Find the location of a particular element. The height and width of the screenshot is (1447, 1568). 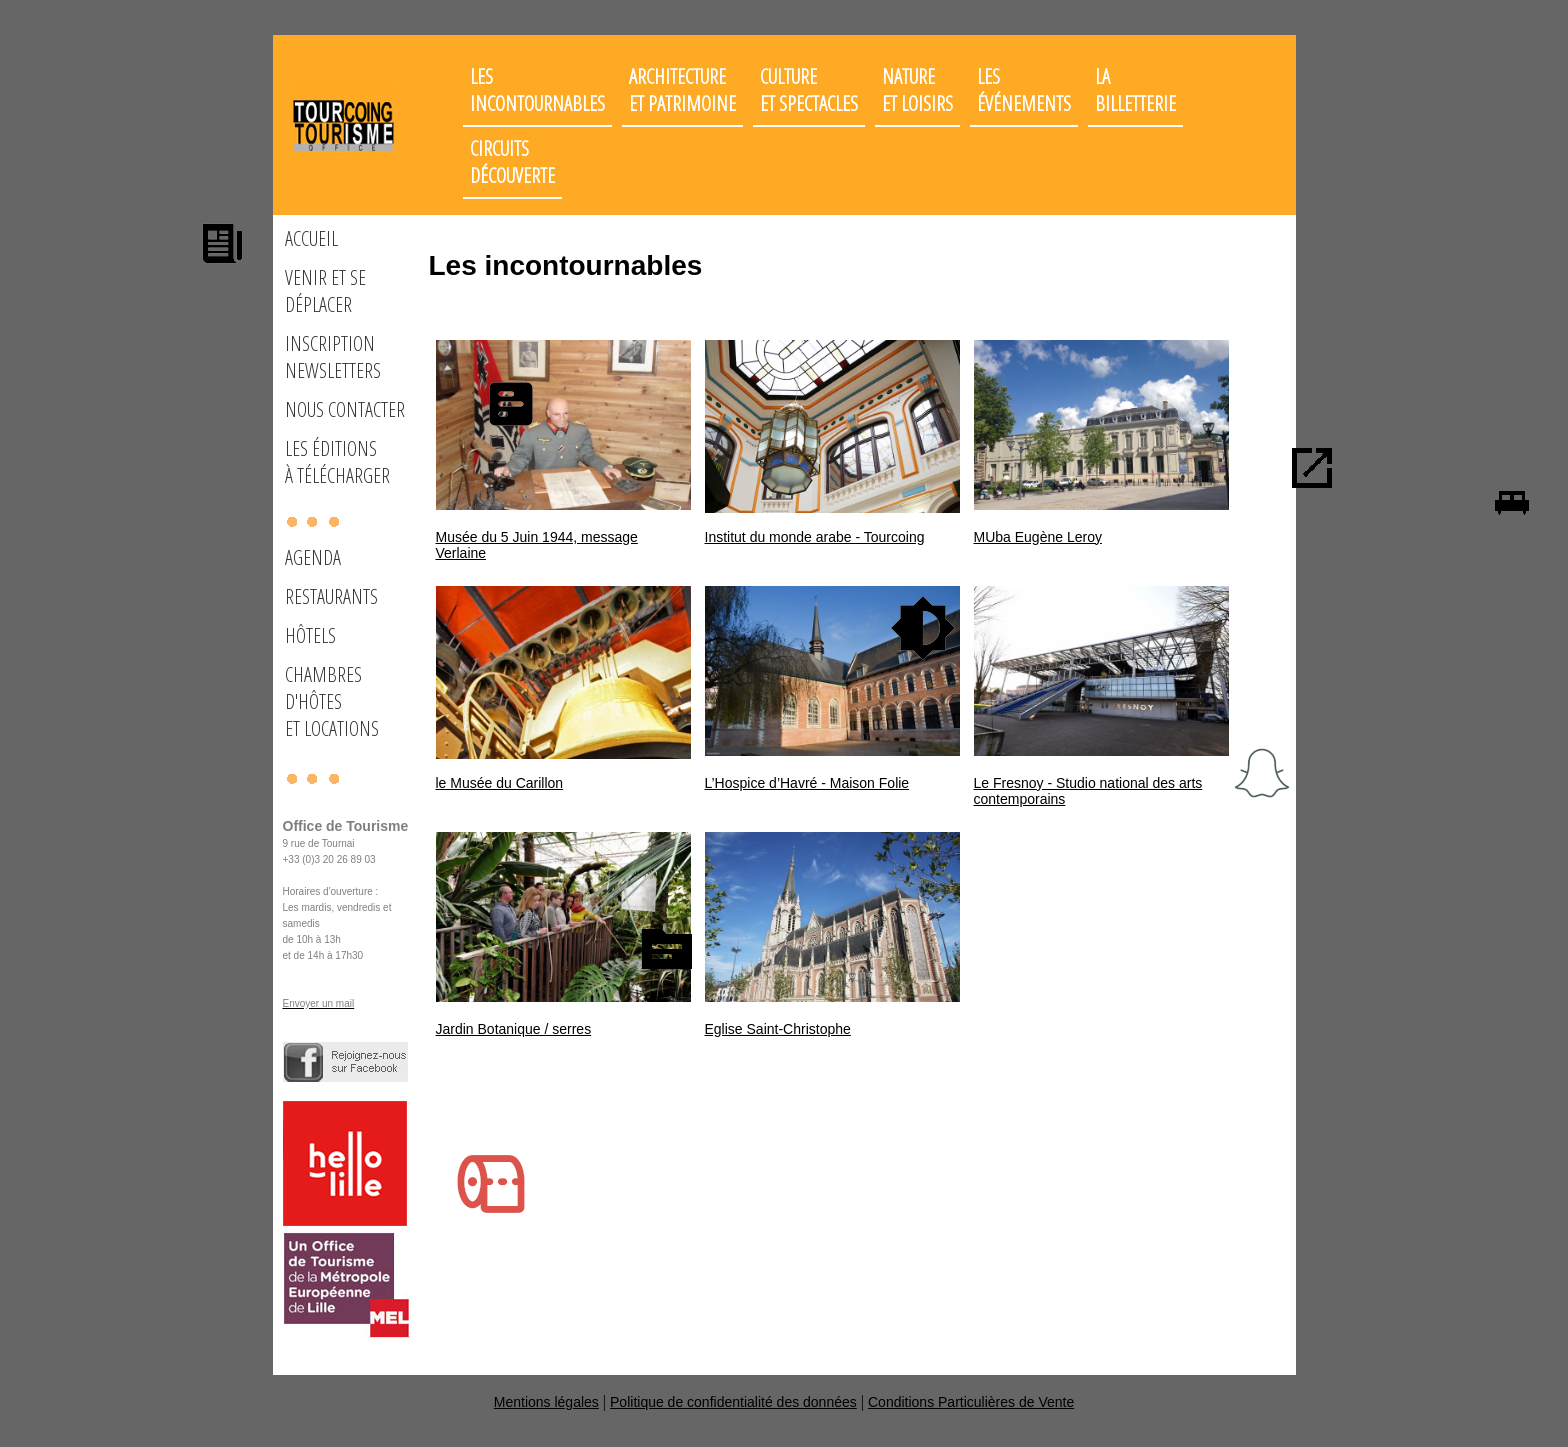

open Snapchat app is located at coordinates (1262, 774).